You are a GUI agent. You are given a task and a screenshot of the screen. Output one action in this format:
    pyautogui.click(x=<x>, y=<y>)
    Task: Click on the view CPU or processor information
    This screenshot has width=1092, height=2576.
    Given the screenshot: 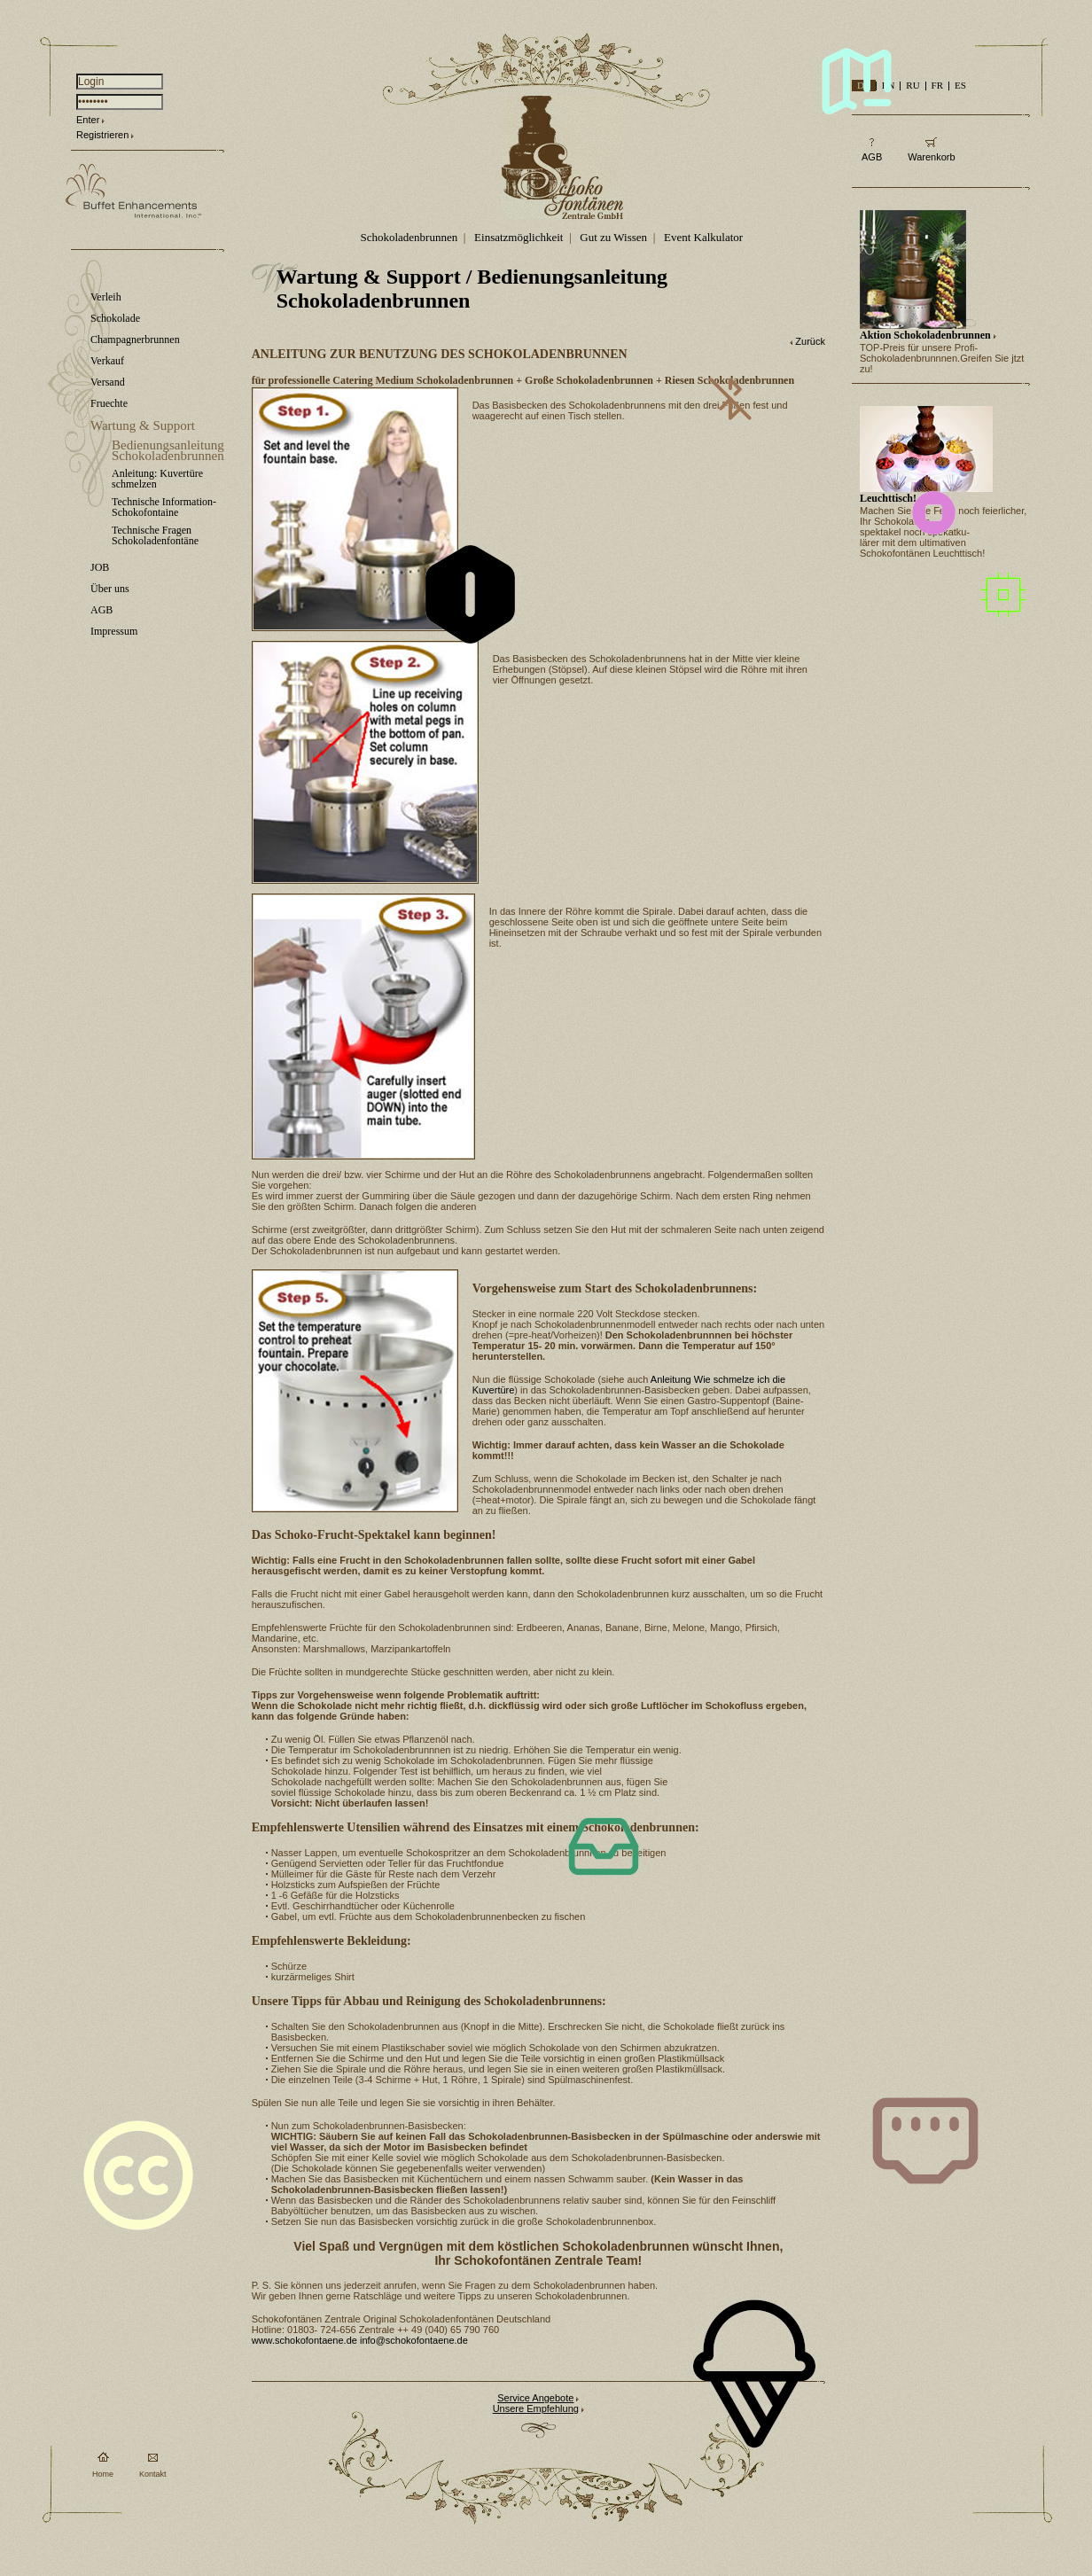 What is the action you would take?
    pyautogui.click(x=1003, y=595)
    